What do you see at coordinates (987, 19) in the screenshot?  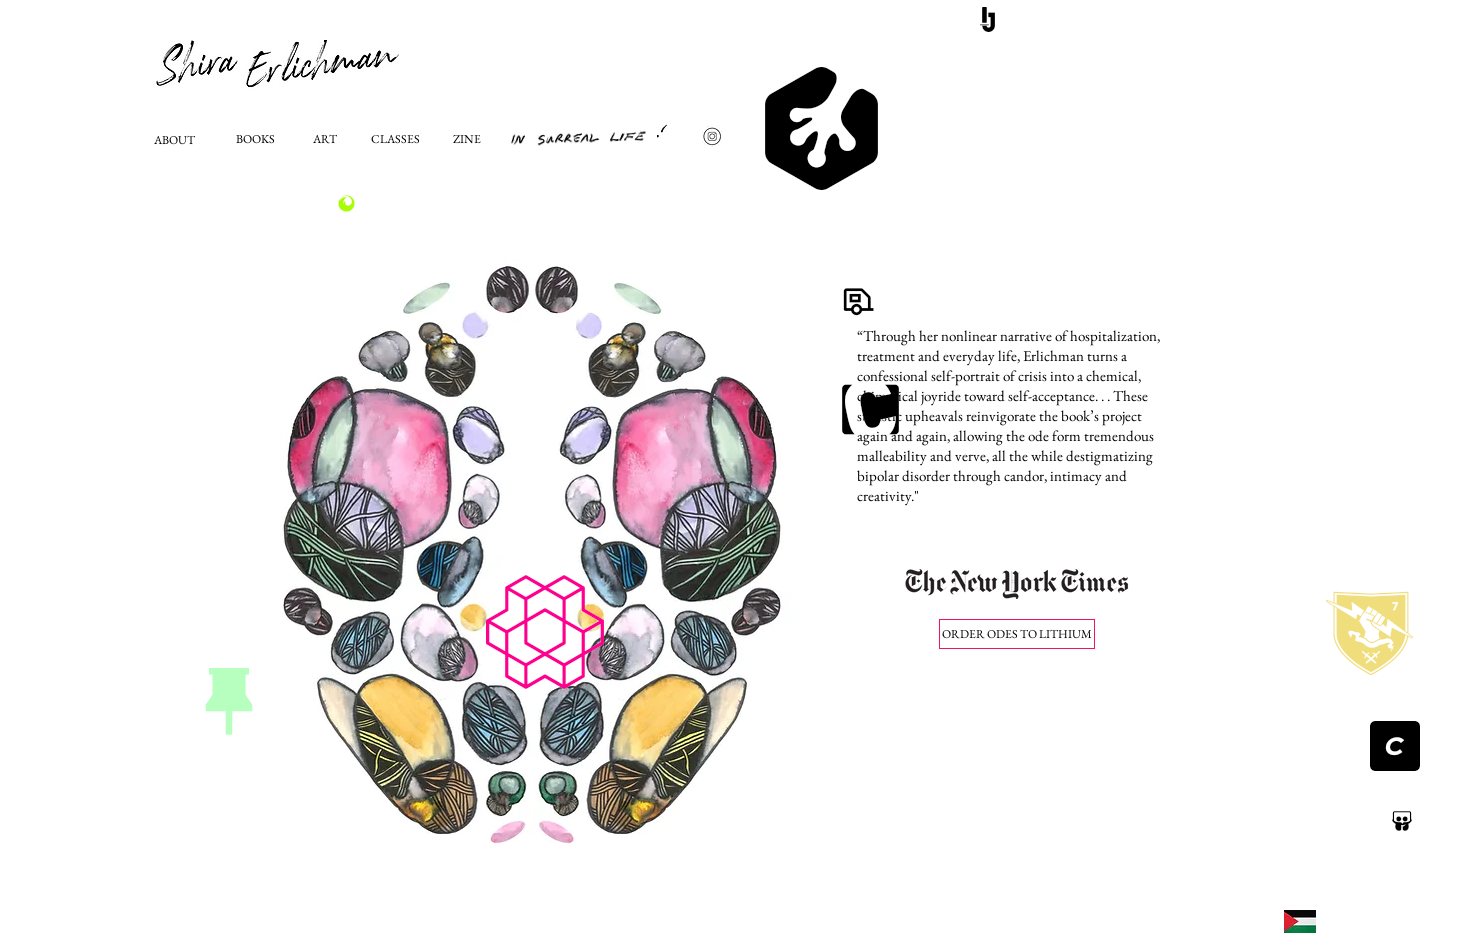 I see `open ImageJ image processing application` at bounding box center [987, 19].